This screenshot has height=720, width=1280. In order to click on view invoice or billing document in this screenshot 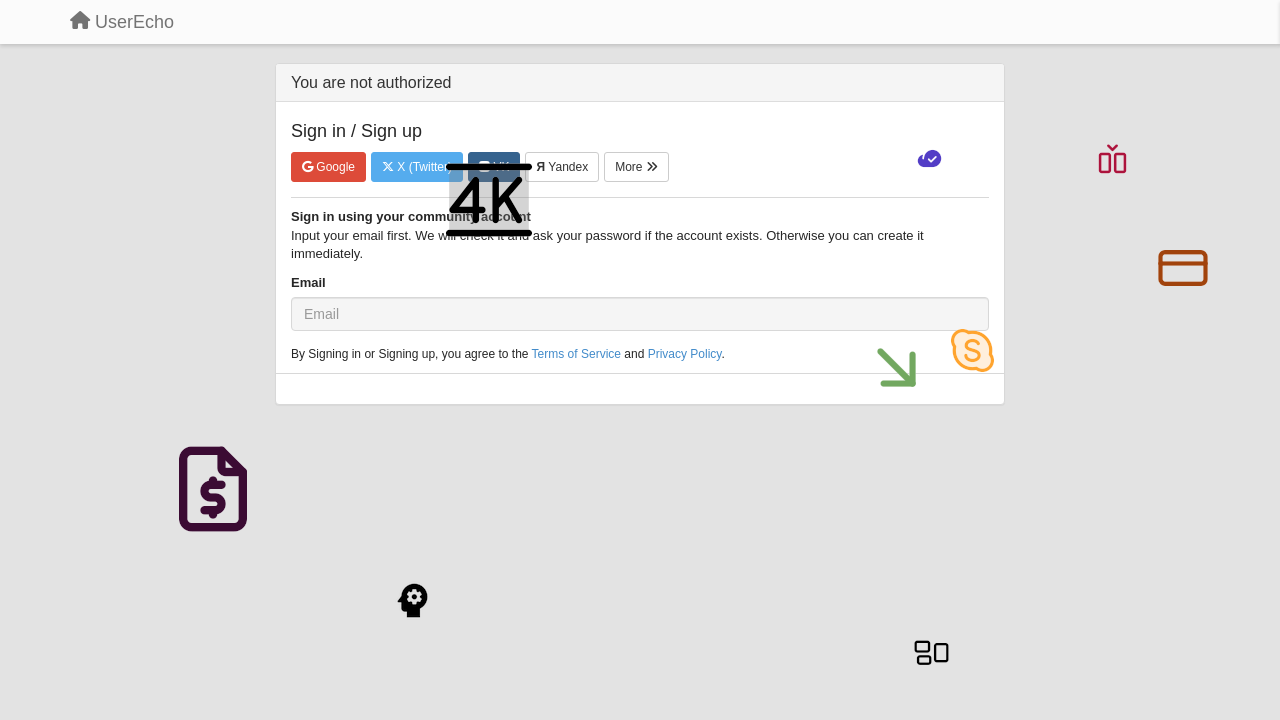, I will do `click(213, 489)`.